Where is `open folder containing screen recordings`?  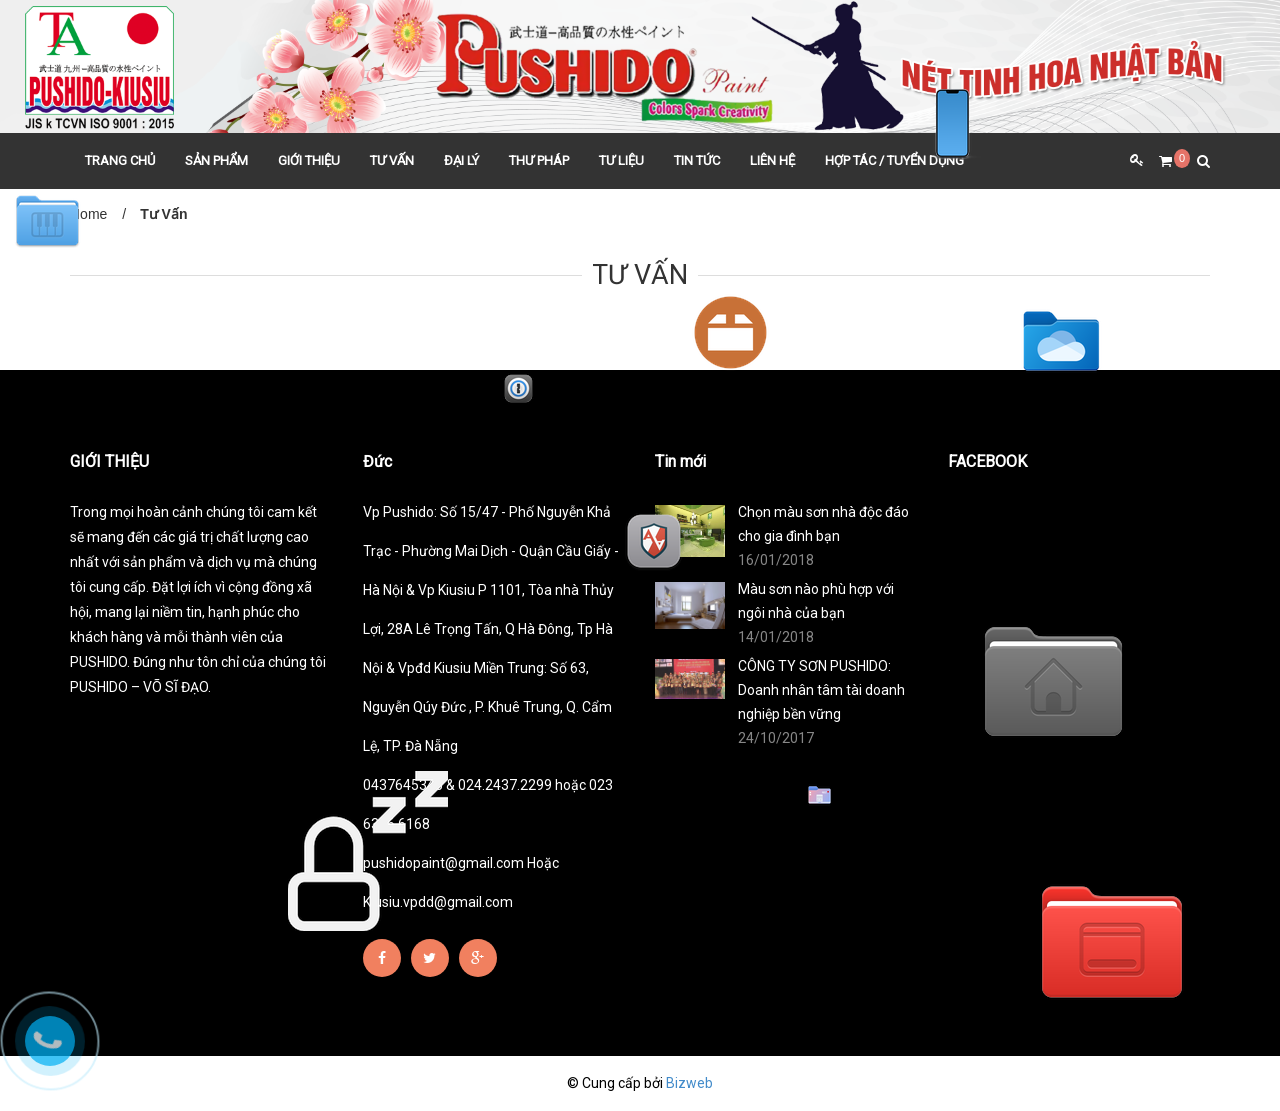
open folder containing screen recordings is located at coordinates (819, 795).